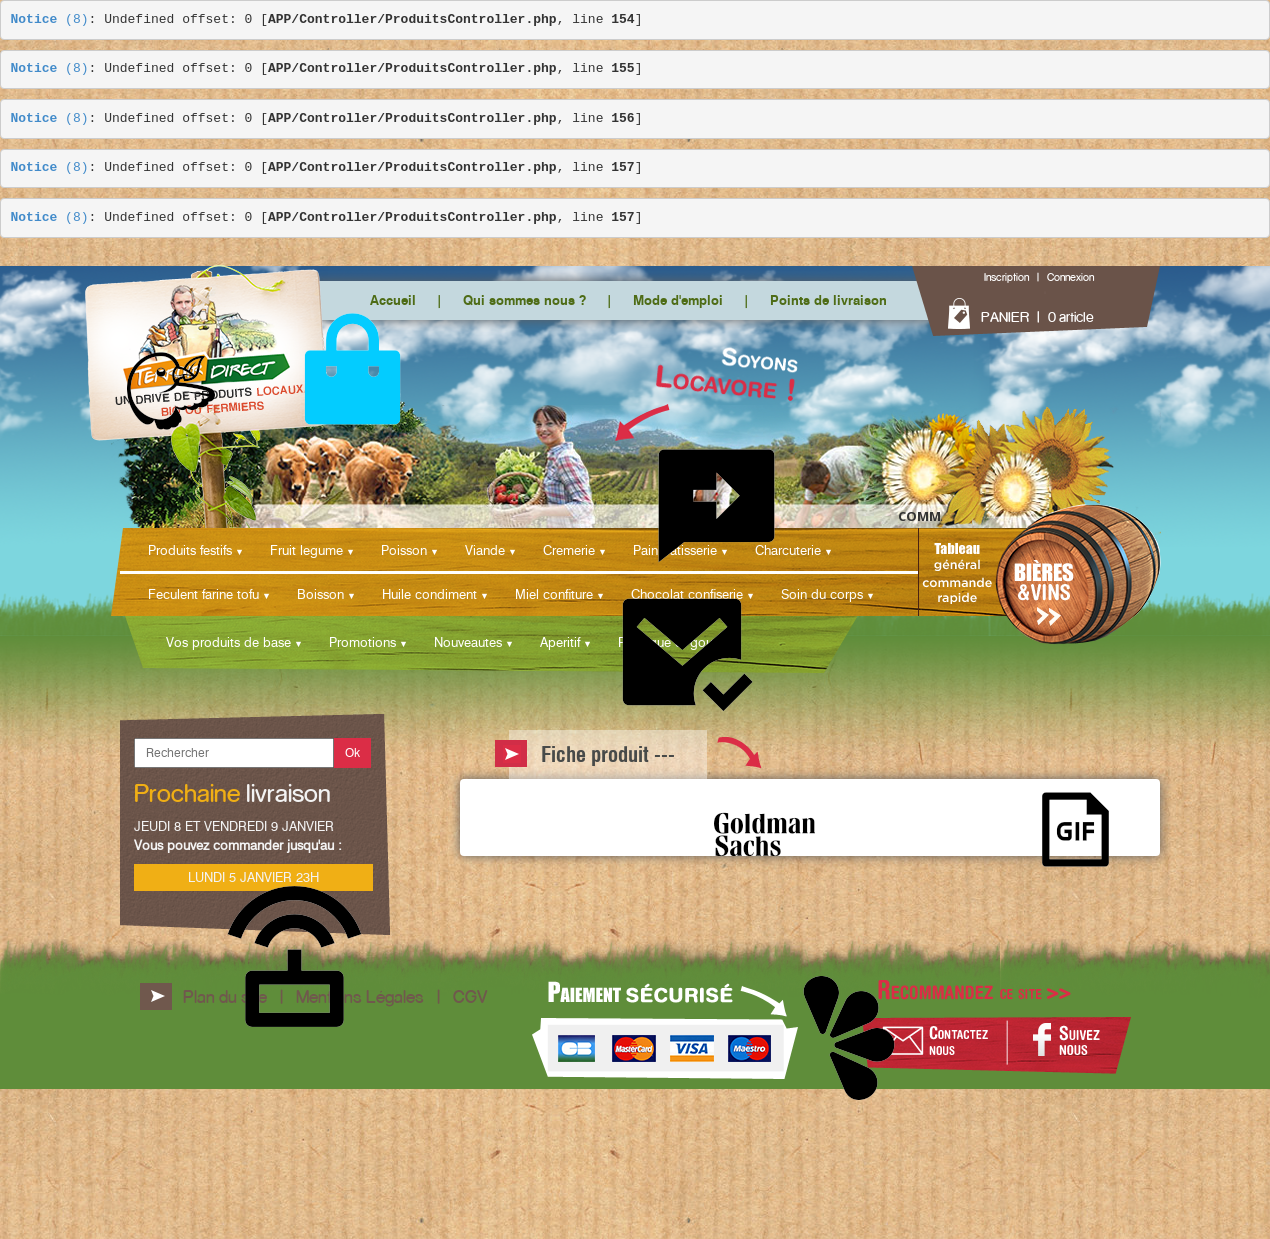 The image size is (1270, 1239). I want to click on email successfully sent or delivered, so click(682, 652).